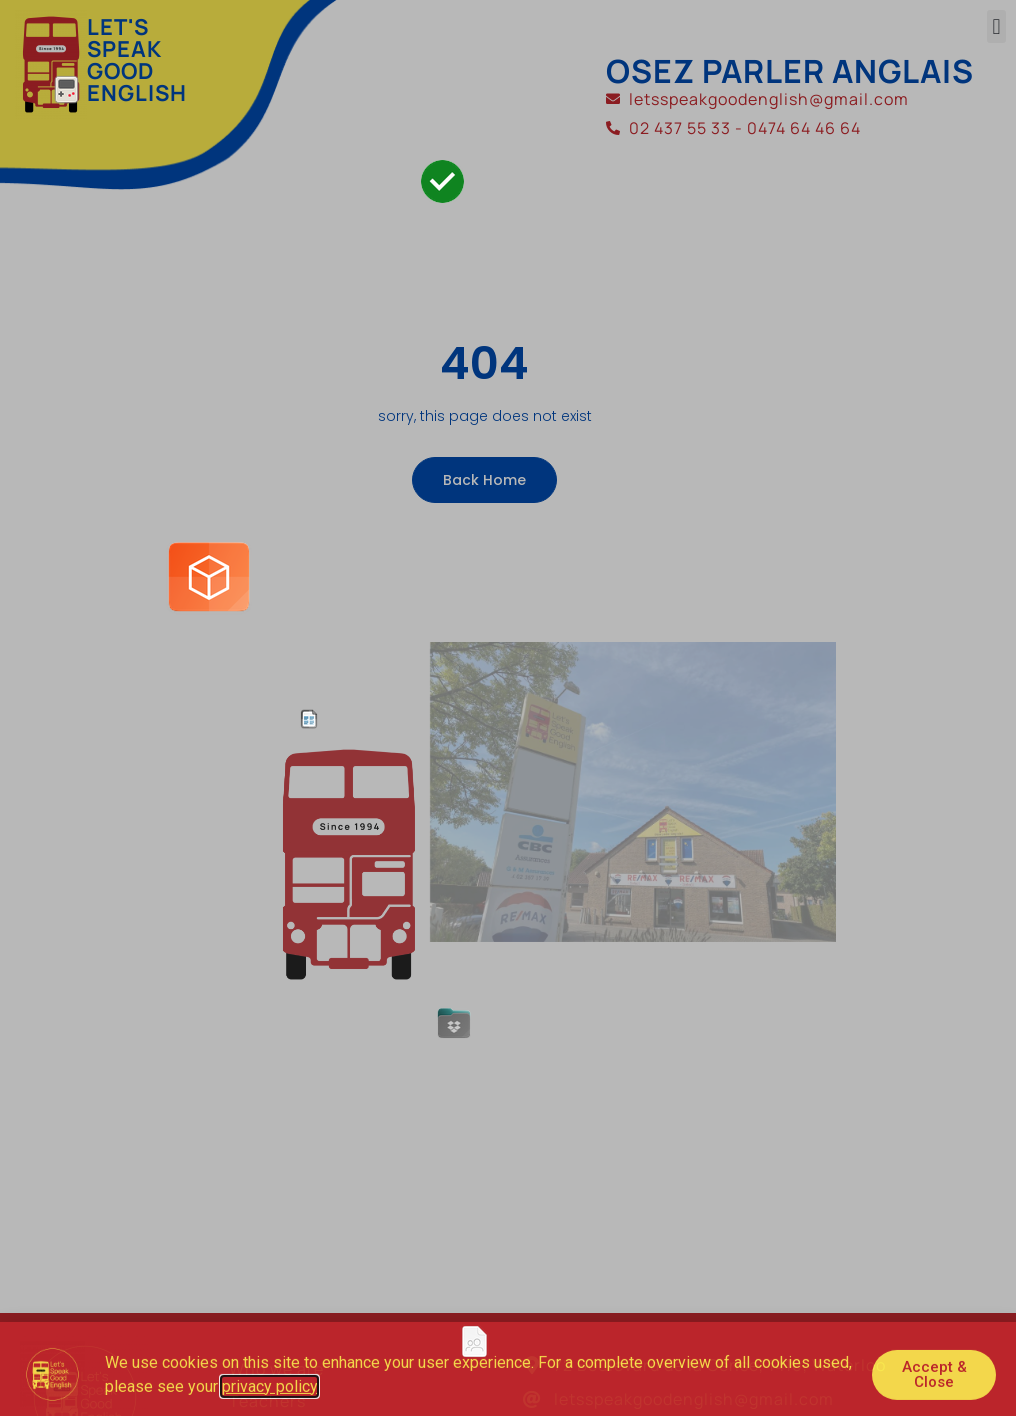 The height and width of the screenshot is (1416, 1016). What do you see at coordinates (474, 1341) in the screenshot?
I see `credits or attribution text file` at bounding box center [474, 1341].